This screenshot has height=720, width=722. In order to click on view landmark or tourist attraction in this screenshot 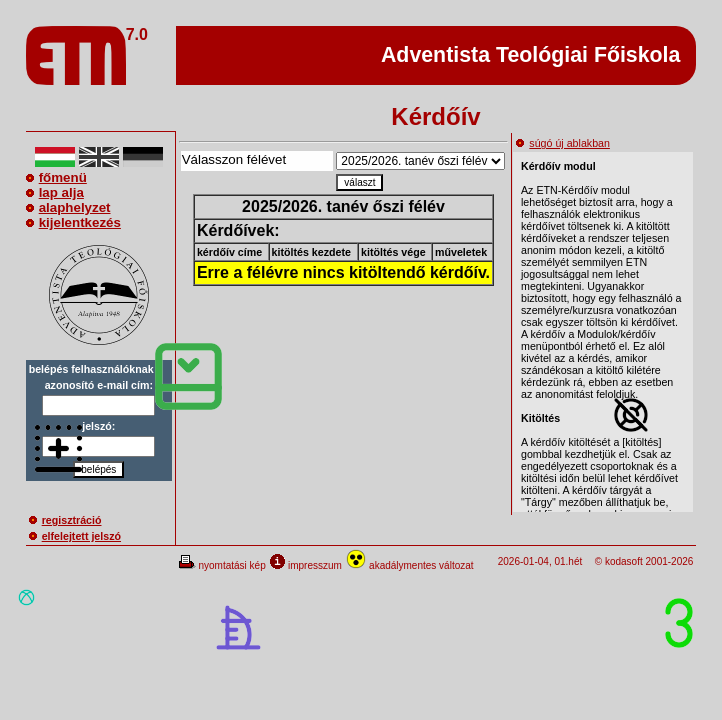, I will do `click(238, 627)`.